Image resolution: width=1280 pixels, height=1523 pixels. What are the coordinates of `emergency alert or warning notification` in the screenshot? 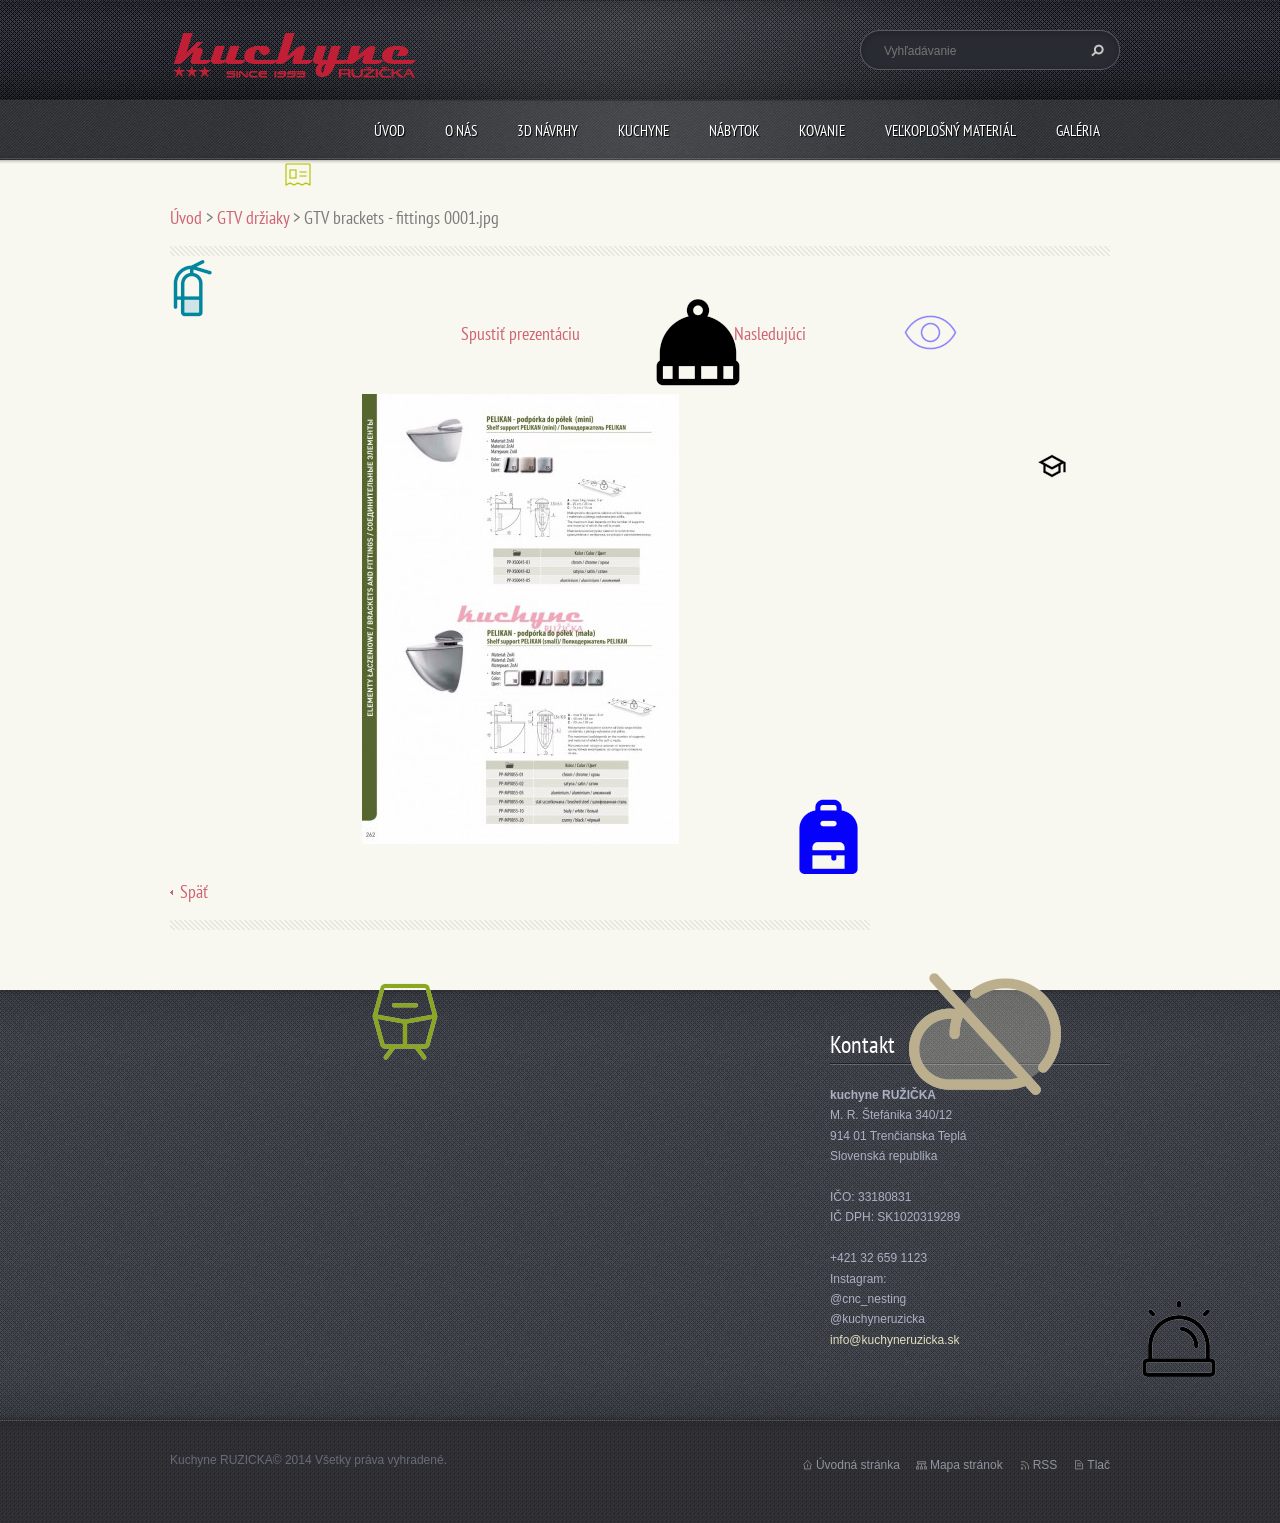 It's located at (1179, 1346).